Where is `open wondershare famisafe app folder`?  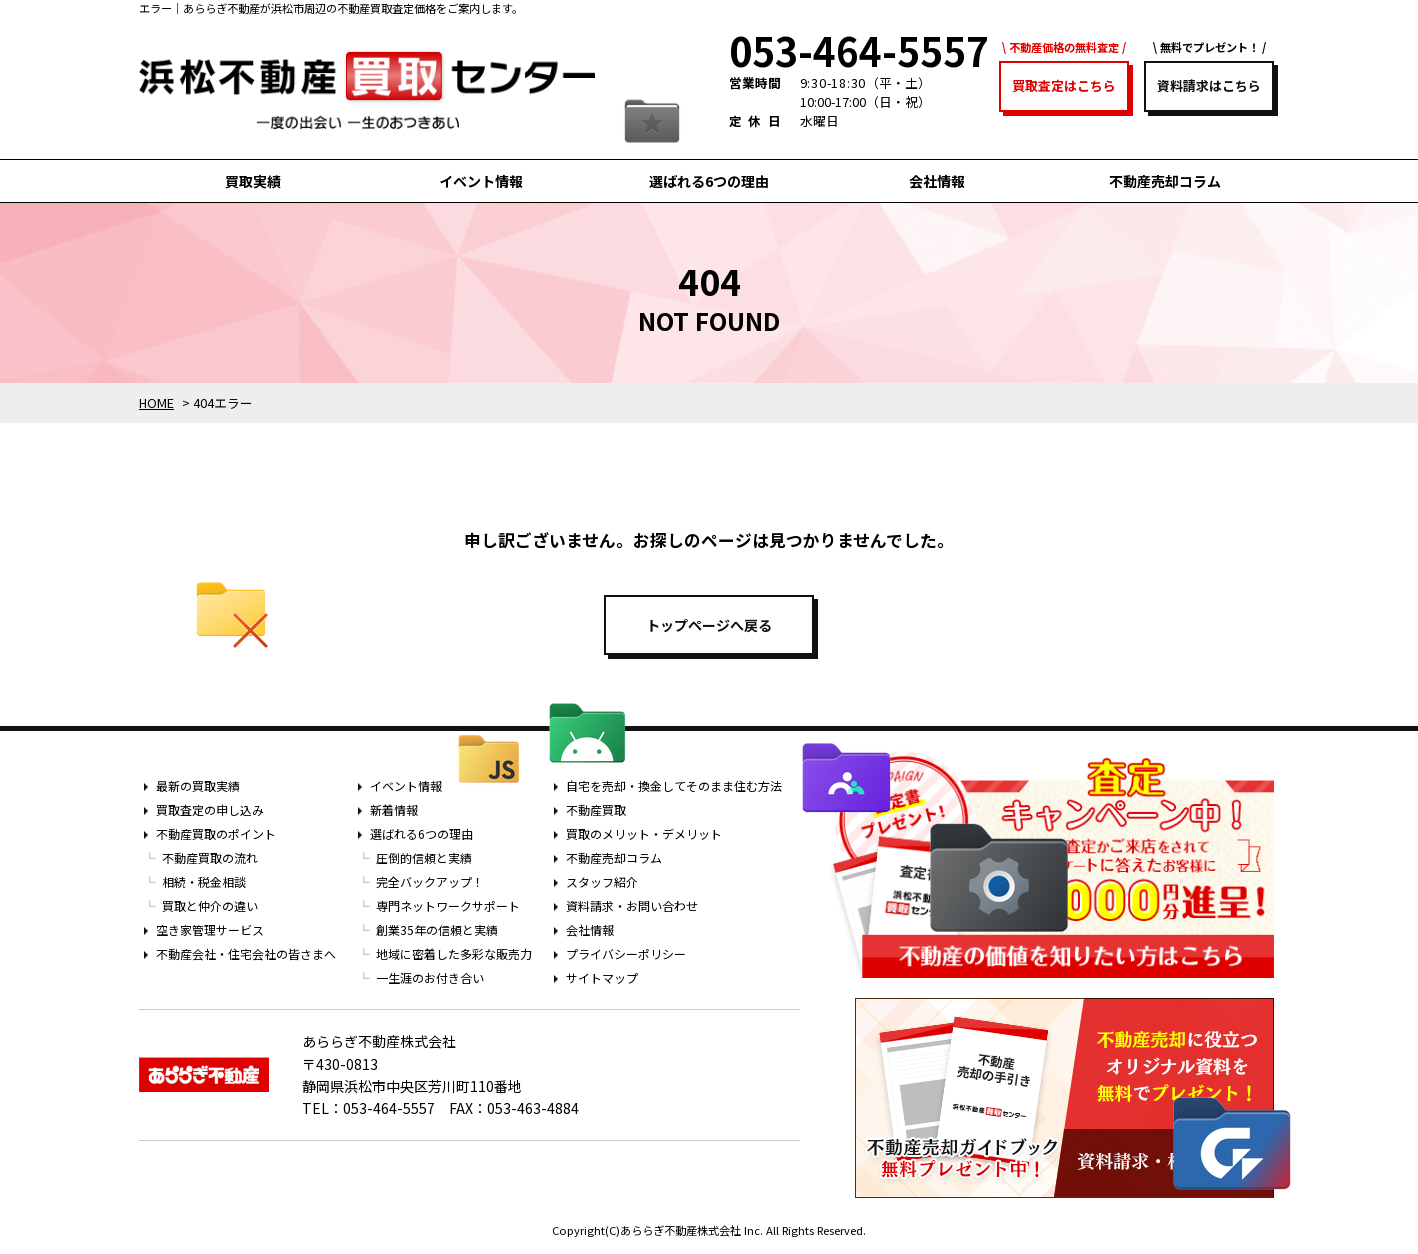
open wondershare famisafe app folder is located at coordinates (846, 780).